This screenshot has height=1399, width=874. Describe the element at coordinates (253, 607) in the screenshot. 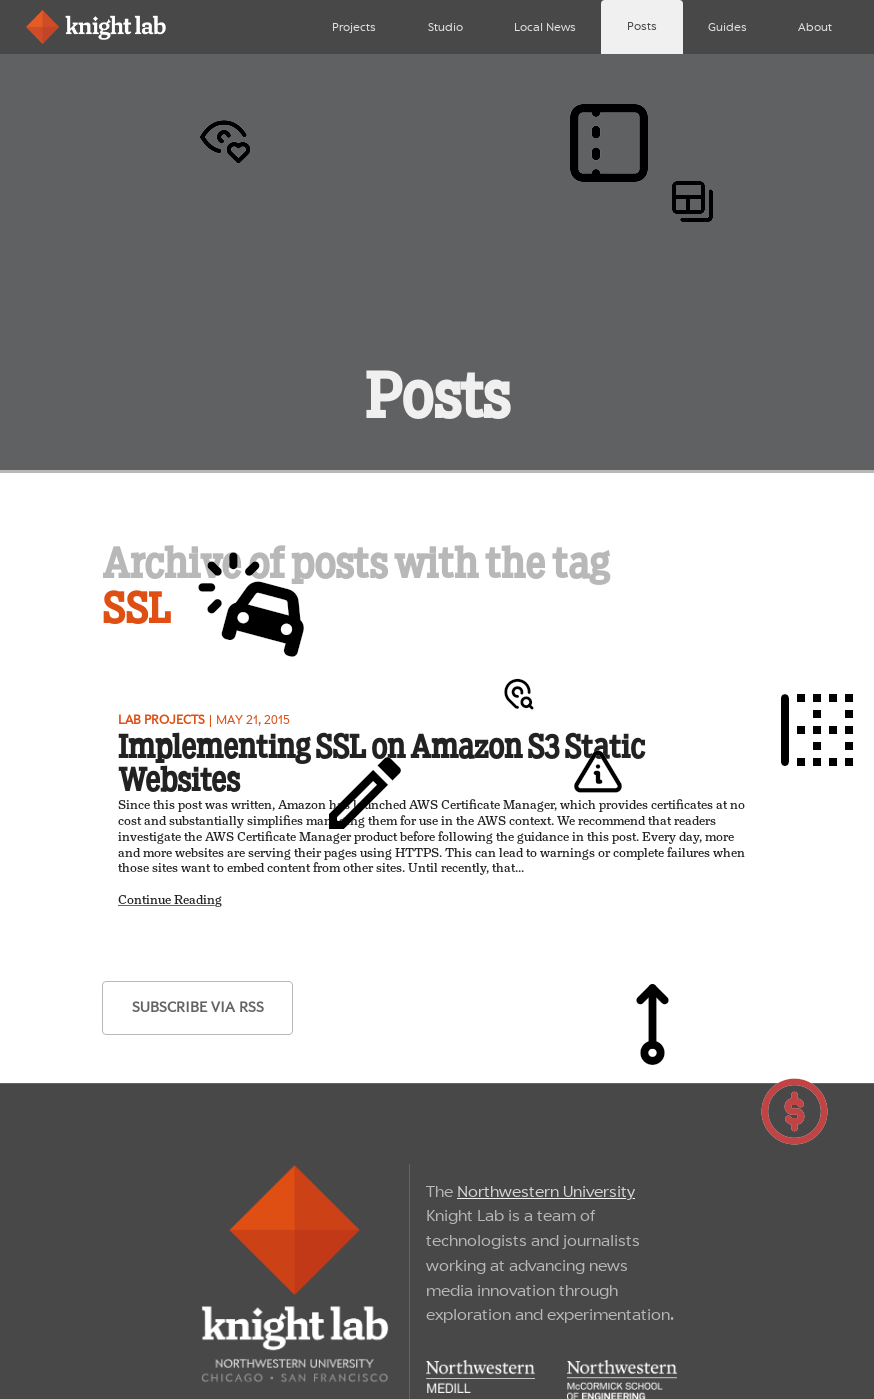

I see `report a vehicle accident` at that location.